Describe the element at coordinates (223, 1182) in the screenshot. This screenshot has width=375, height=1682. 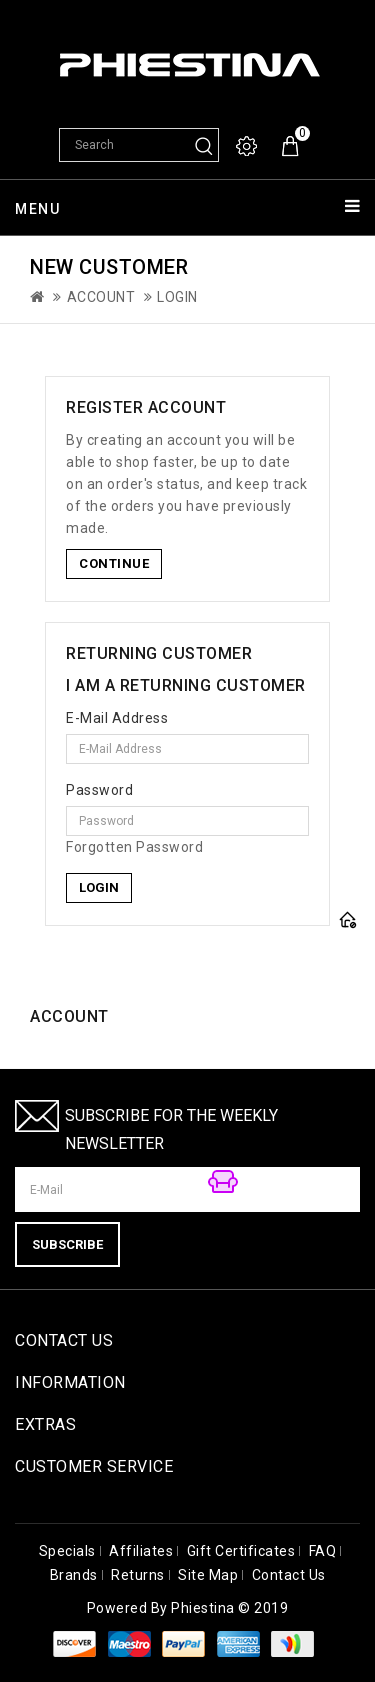
I see `browse furniture or home decor items` at that location.